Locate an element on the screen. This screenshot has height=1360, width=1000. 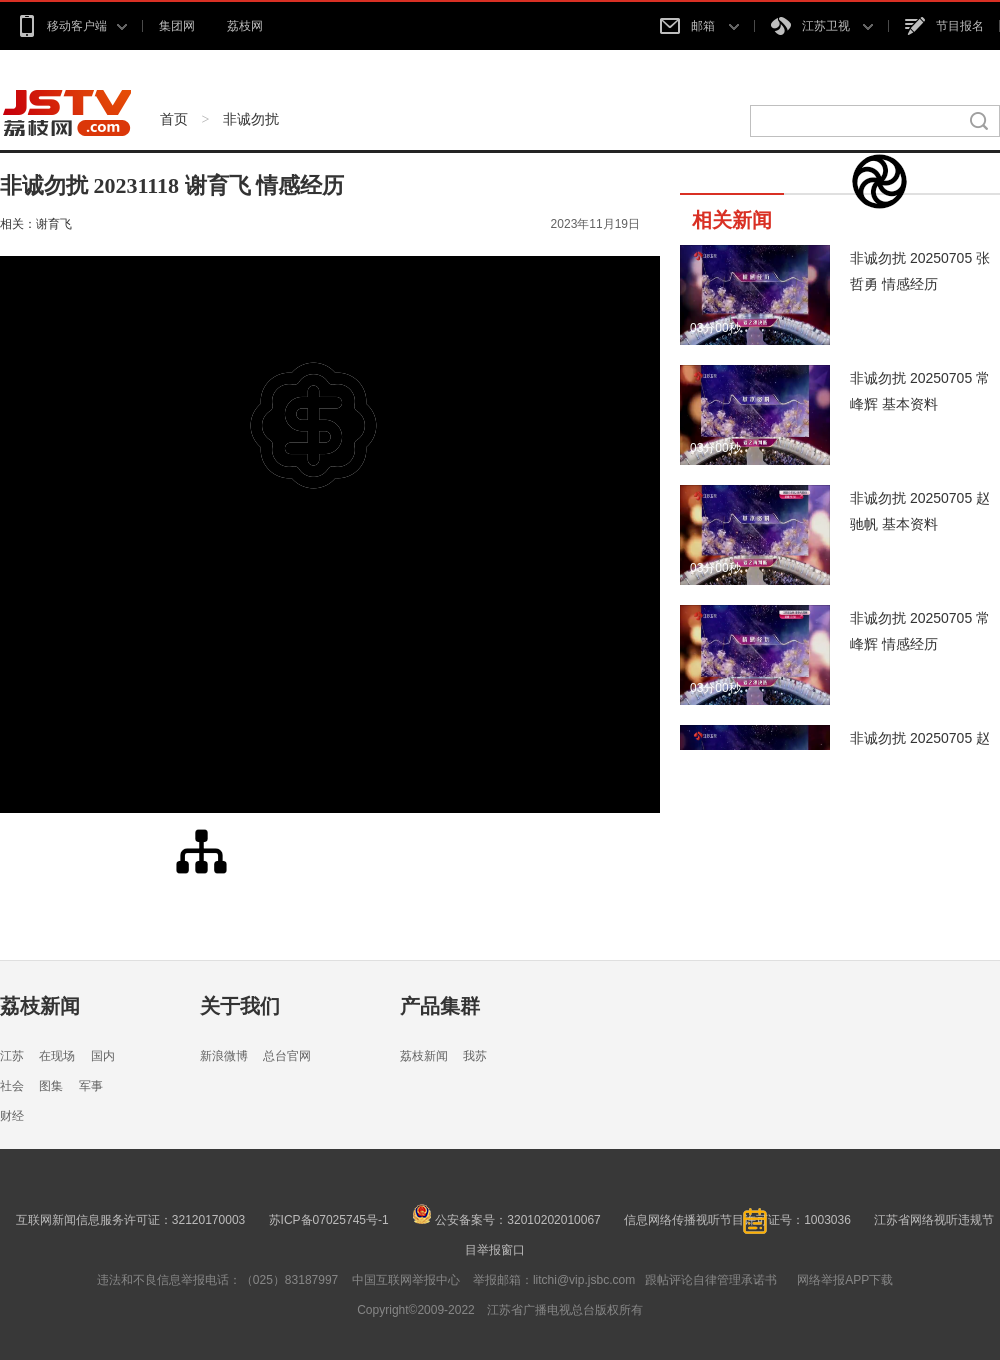
view pricing or payment options is located at coordinates (313, 425).